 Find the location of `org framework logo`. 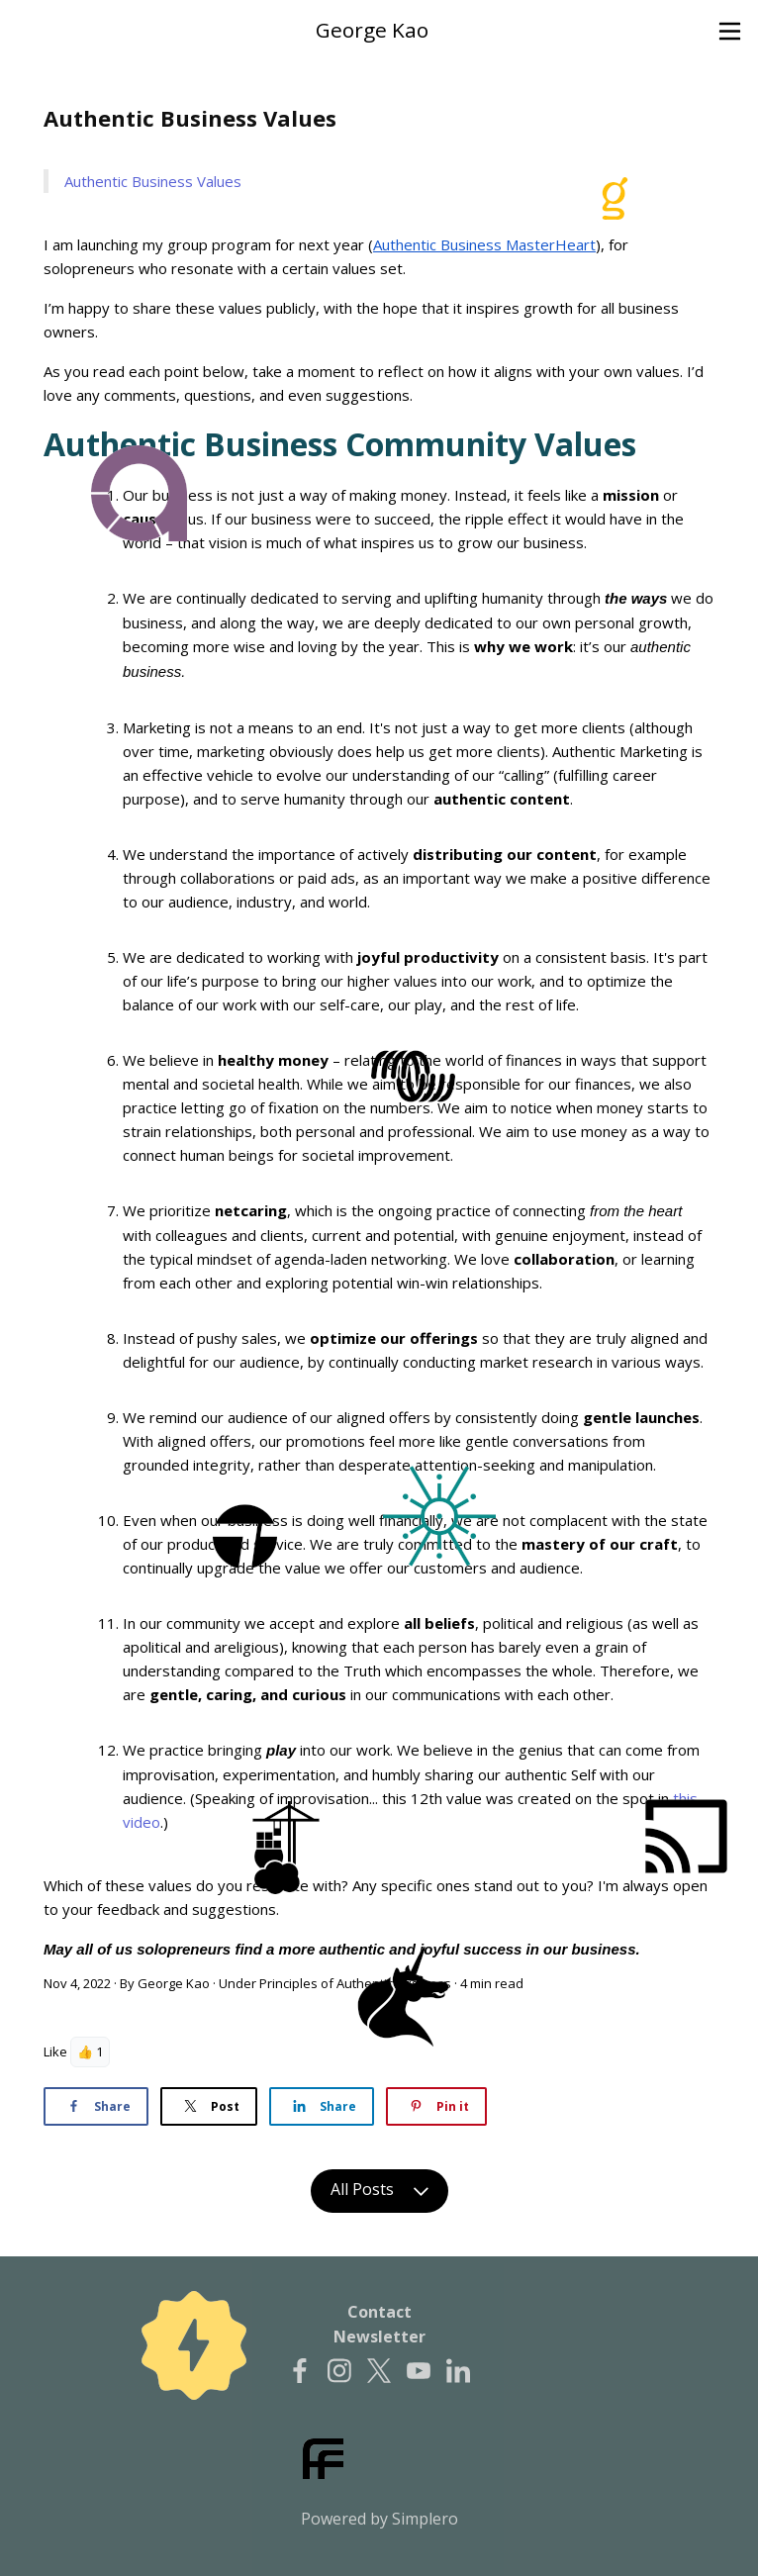

org framework logo is located at coordinates (403, 1996).